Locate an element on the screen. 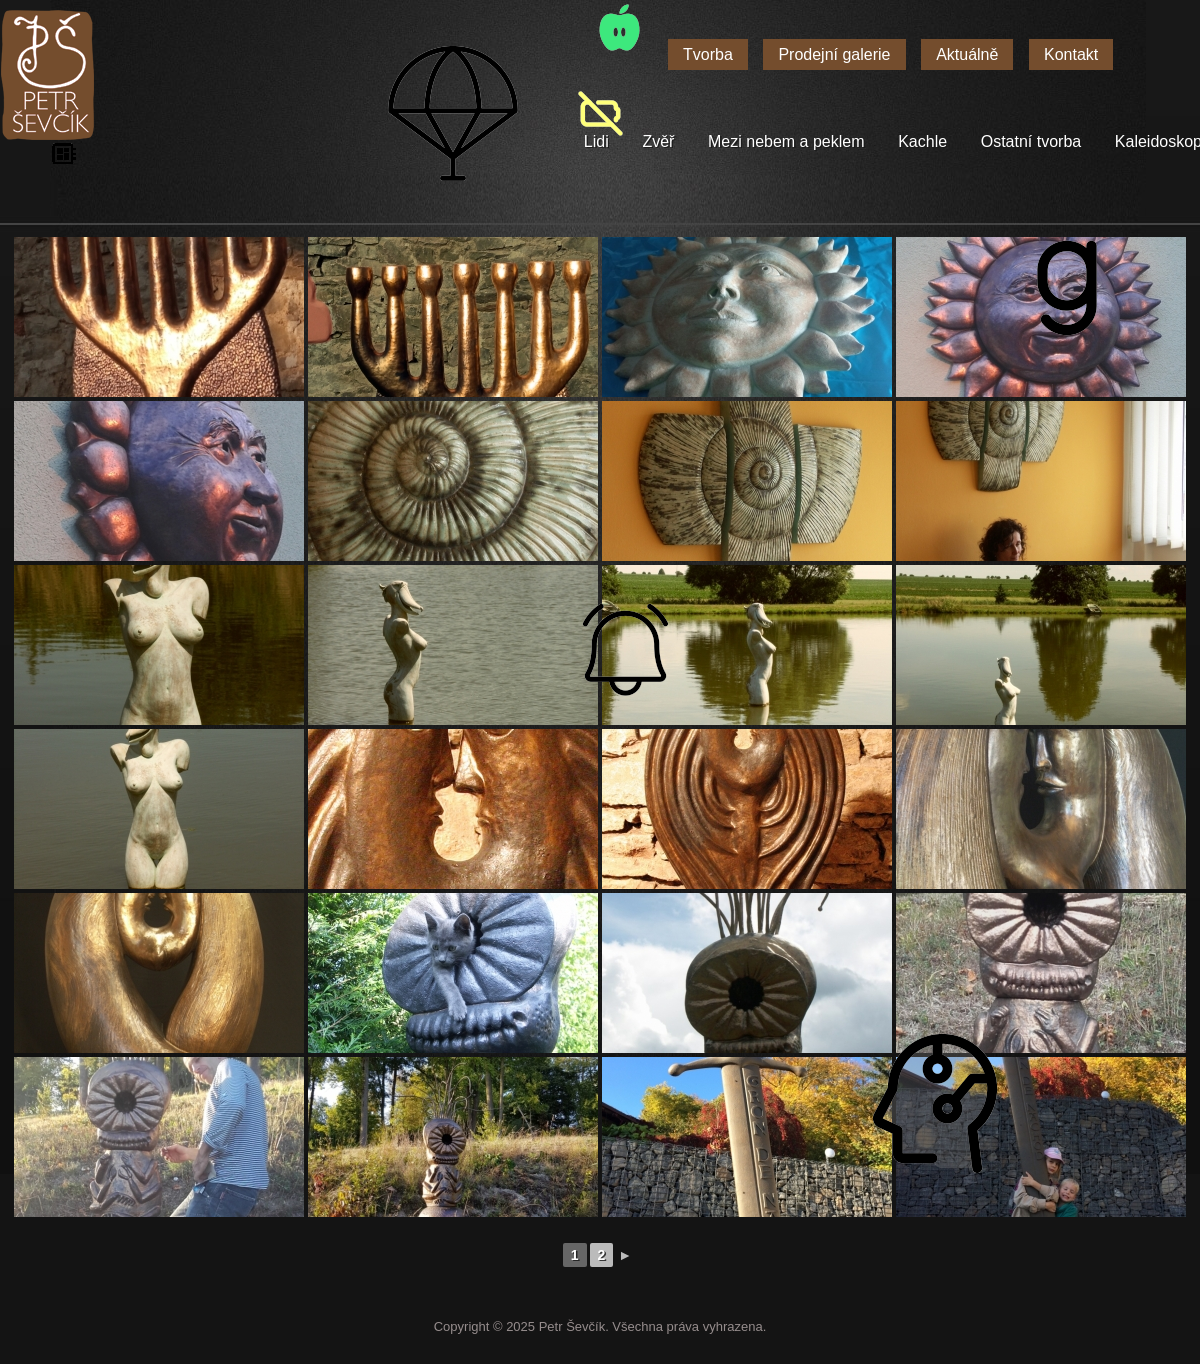 This screenshot has height=1364, width=1200. battery unavailable or disconnected is located at coordinates (600, 113).